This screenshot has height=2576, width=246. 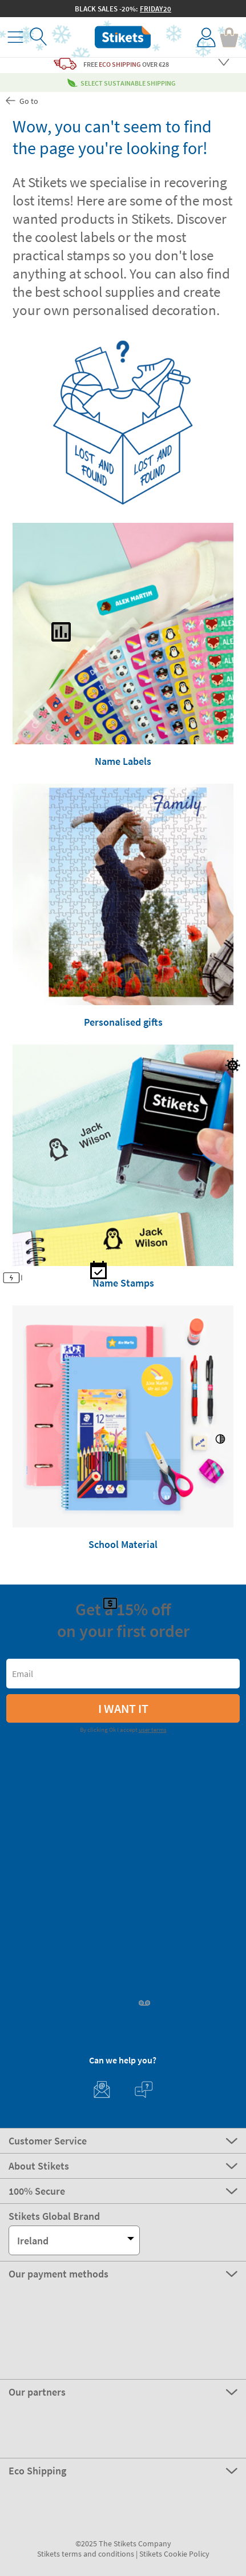 I want to click on event confirmed or available, so click(x=98, y=1271).